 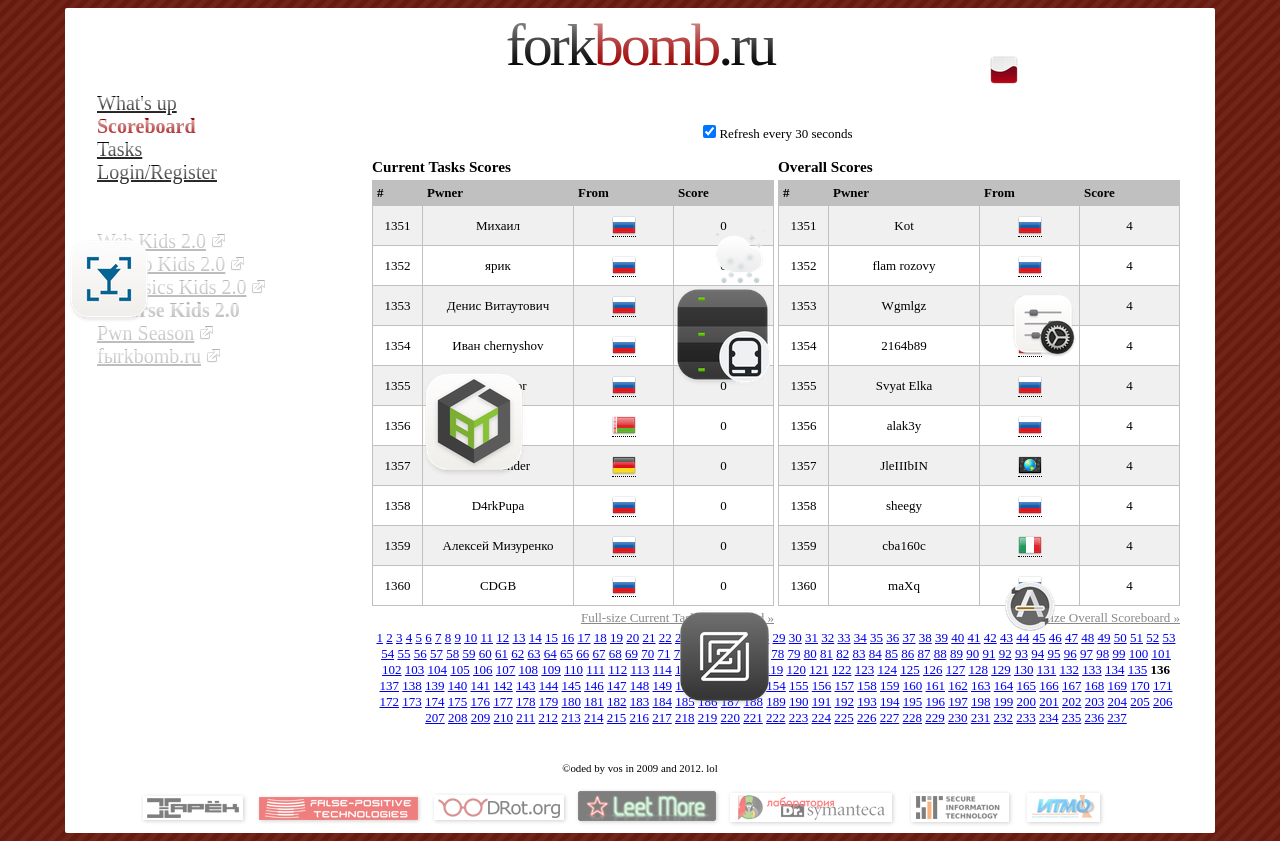 I want to click on open nomacs image viewer, so click(x=109, y=279).